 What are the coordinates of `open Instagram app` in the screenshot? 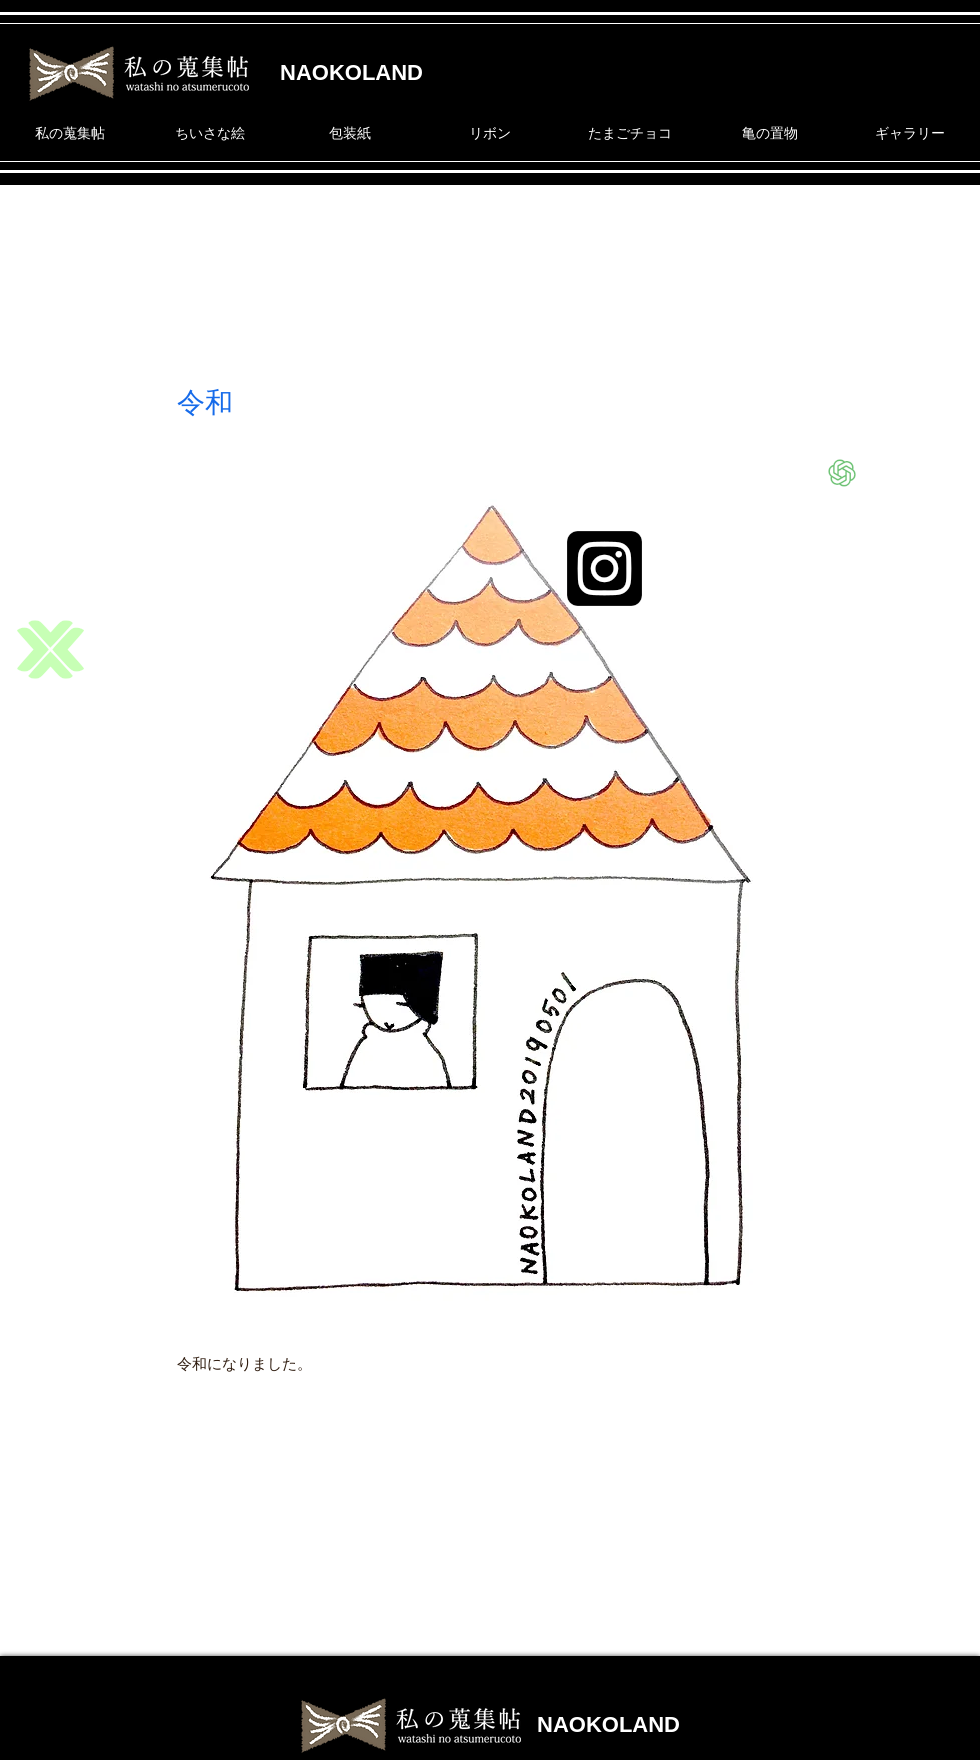 It's located at (604, 568).